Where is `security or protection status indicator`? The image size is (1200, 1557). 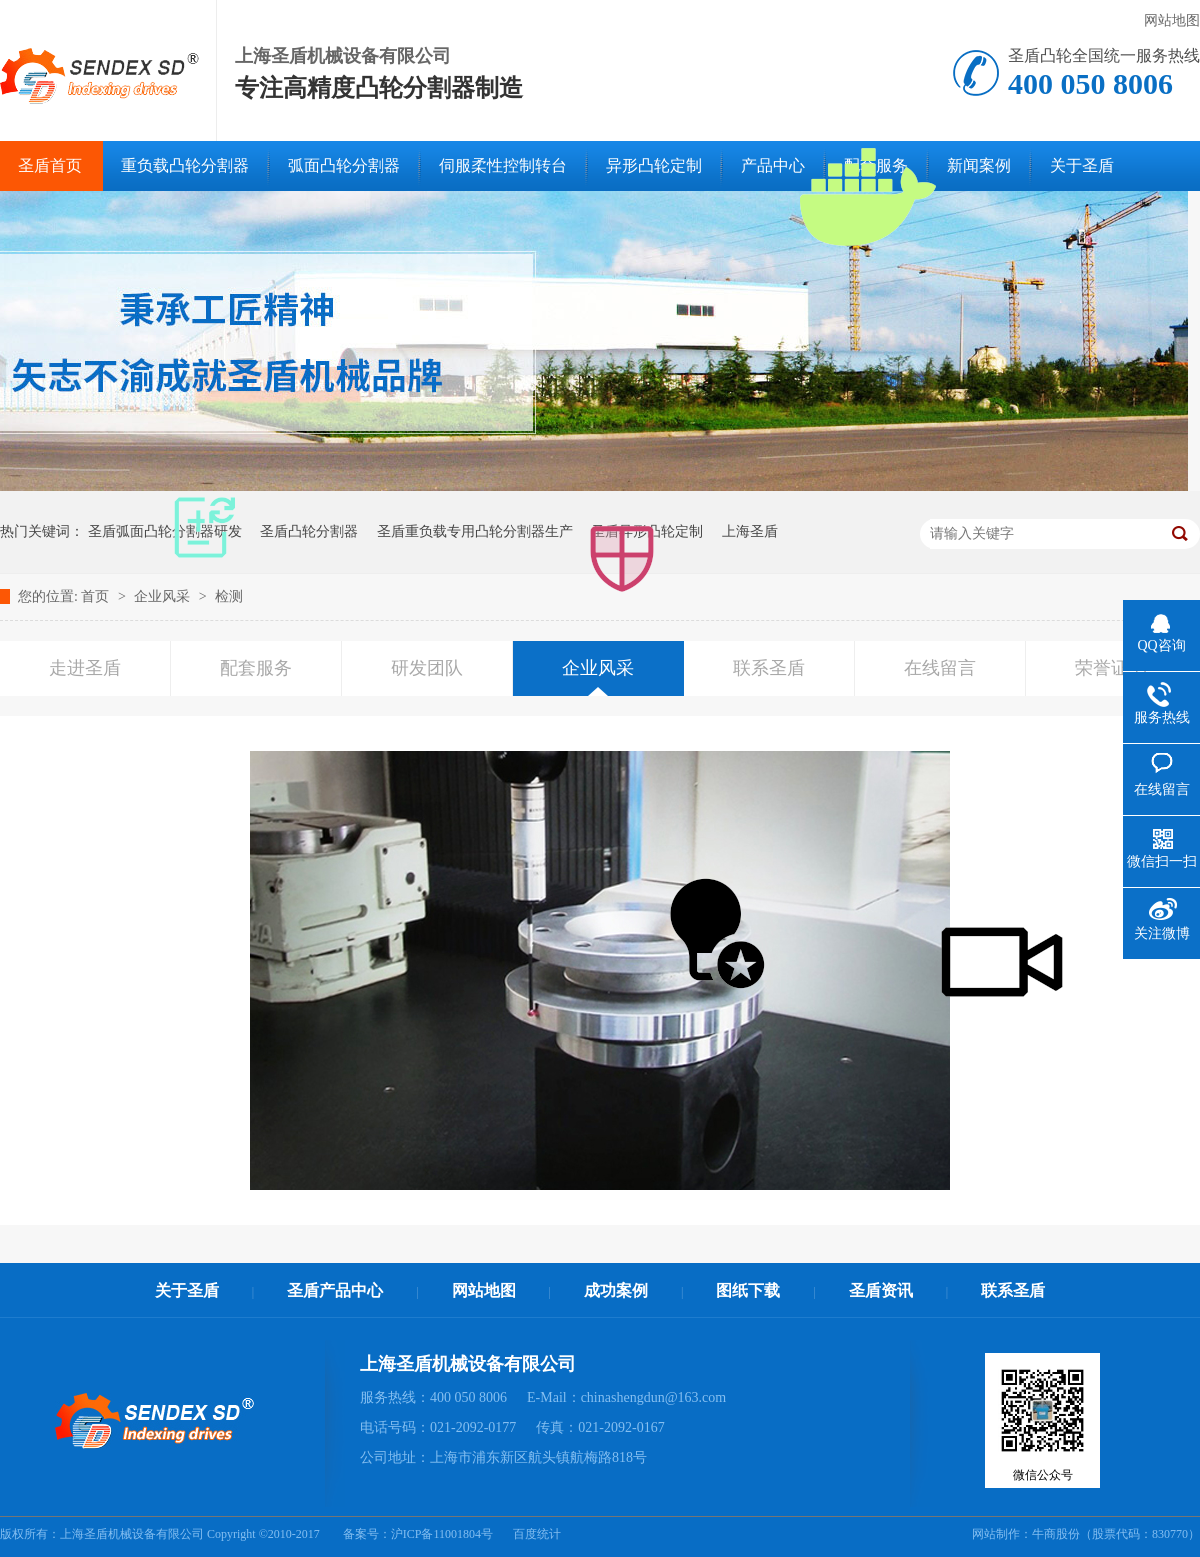 security or protection status indicator is located at coordinates (622, 555).